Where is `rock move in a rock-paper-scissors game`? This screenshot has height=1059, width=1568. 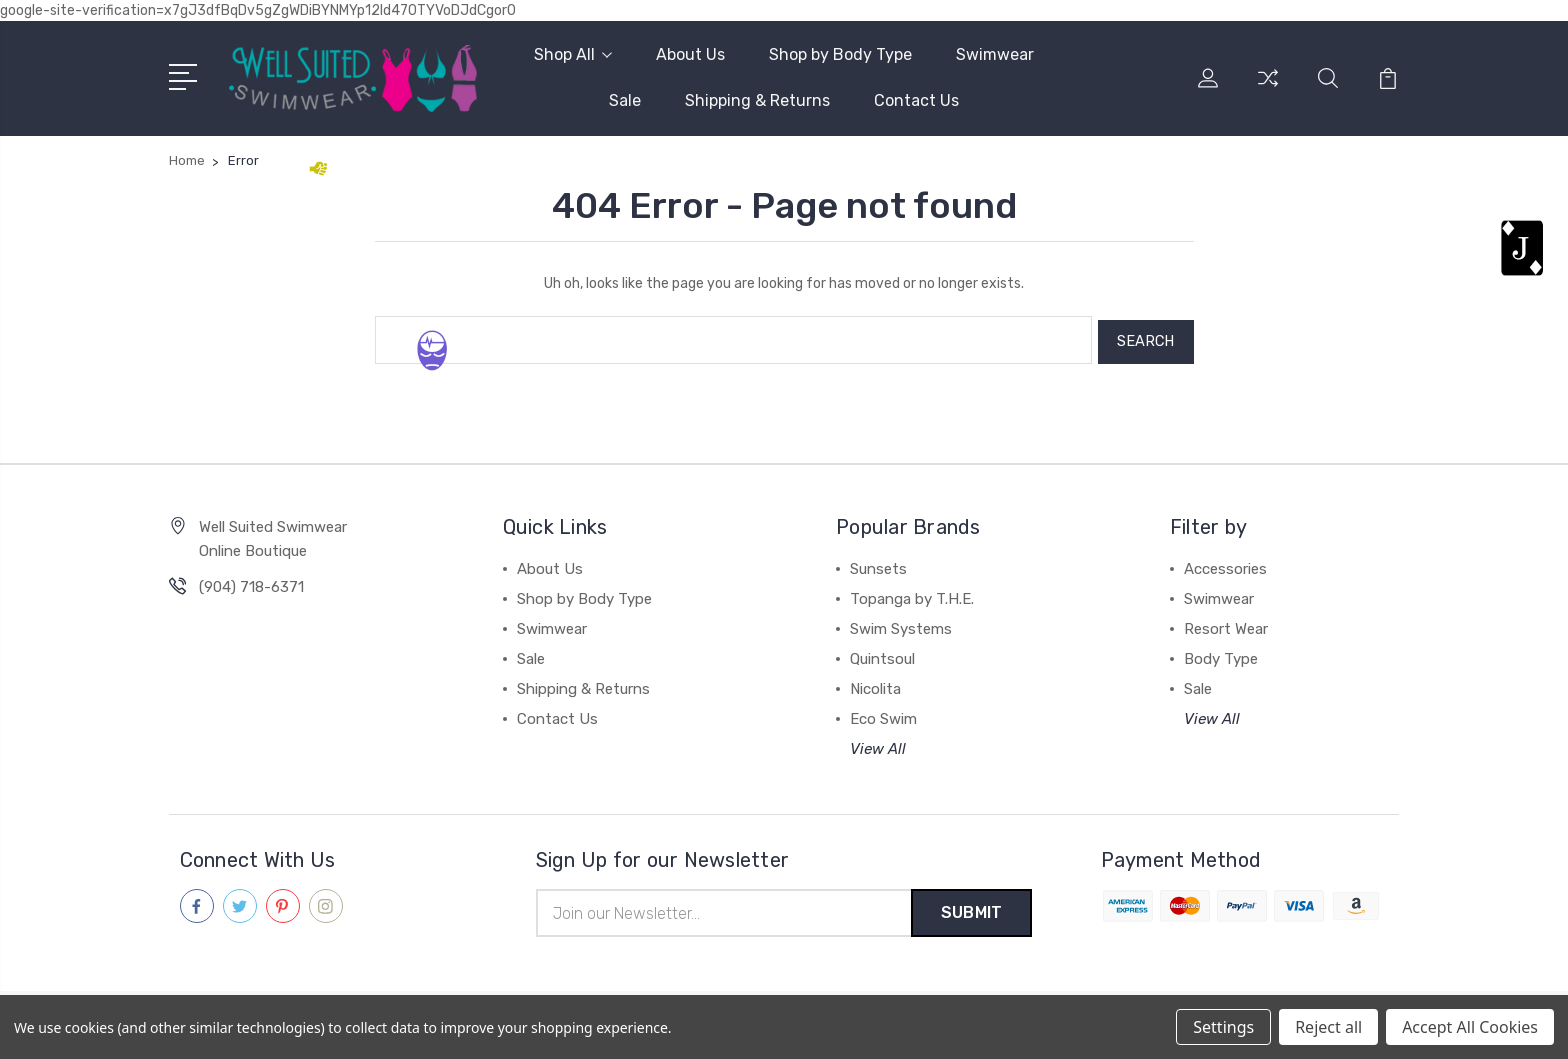 rock move in a rock-paper-scissors game is located at coordinates (318, 167).